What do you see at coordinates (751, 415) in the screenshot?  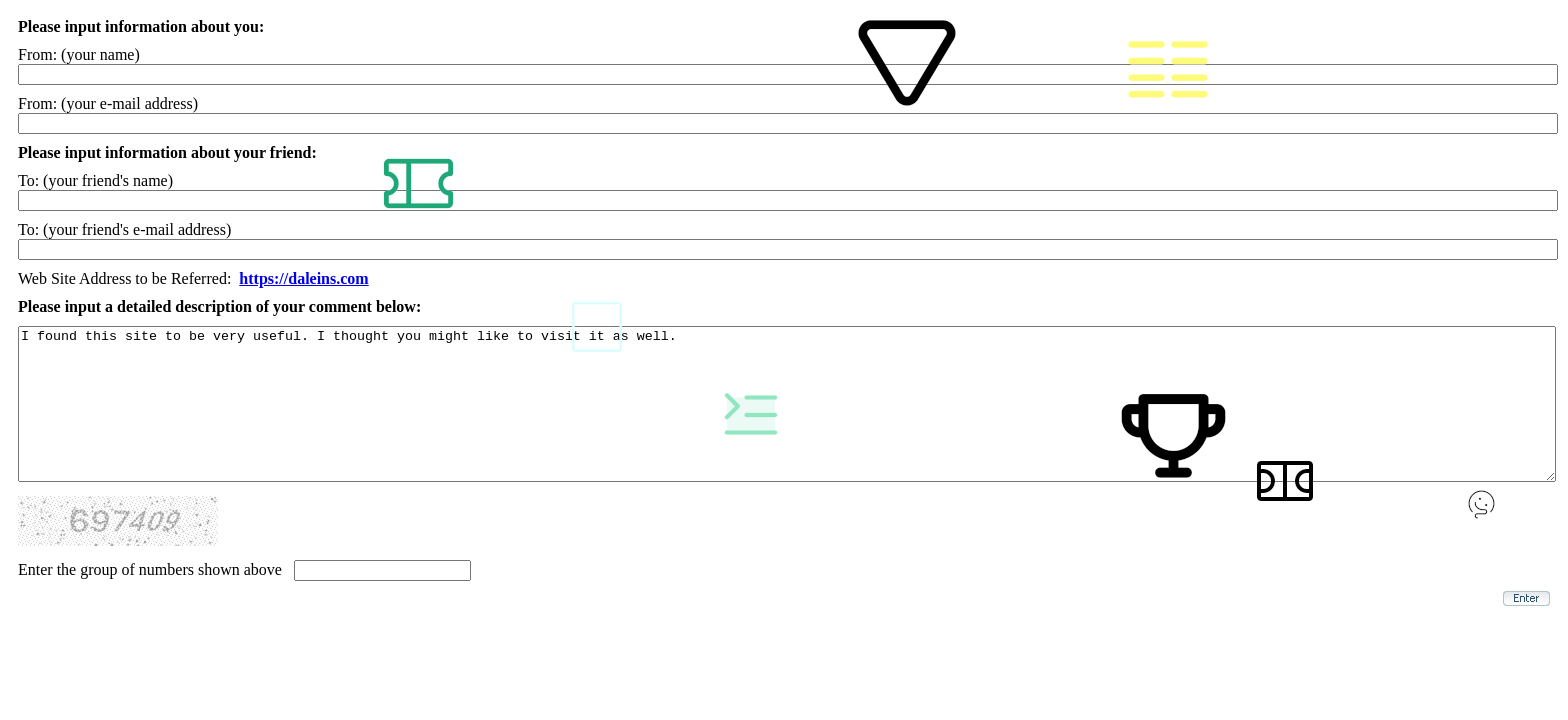 I see `increase text indentation` at bounding box center [751, 415].